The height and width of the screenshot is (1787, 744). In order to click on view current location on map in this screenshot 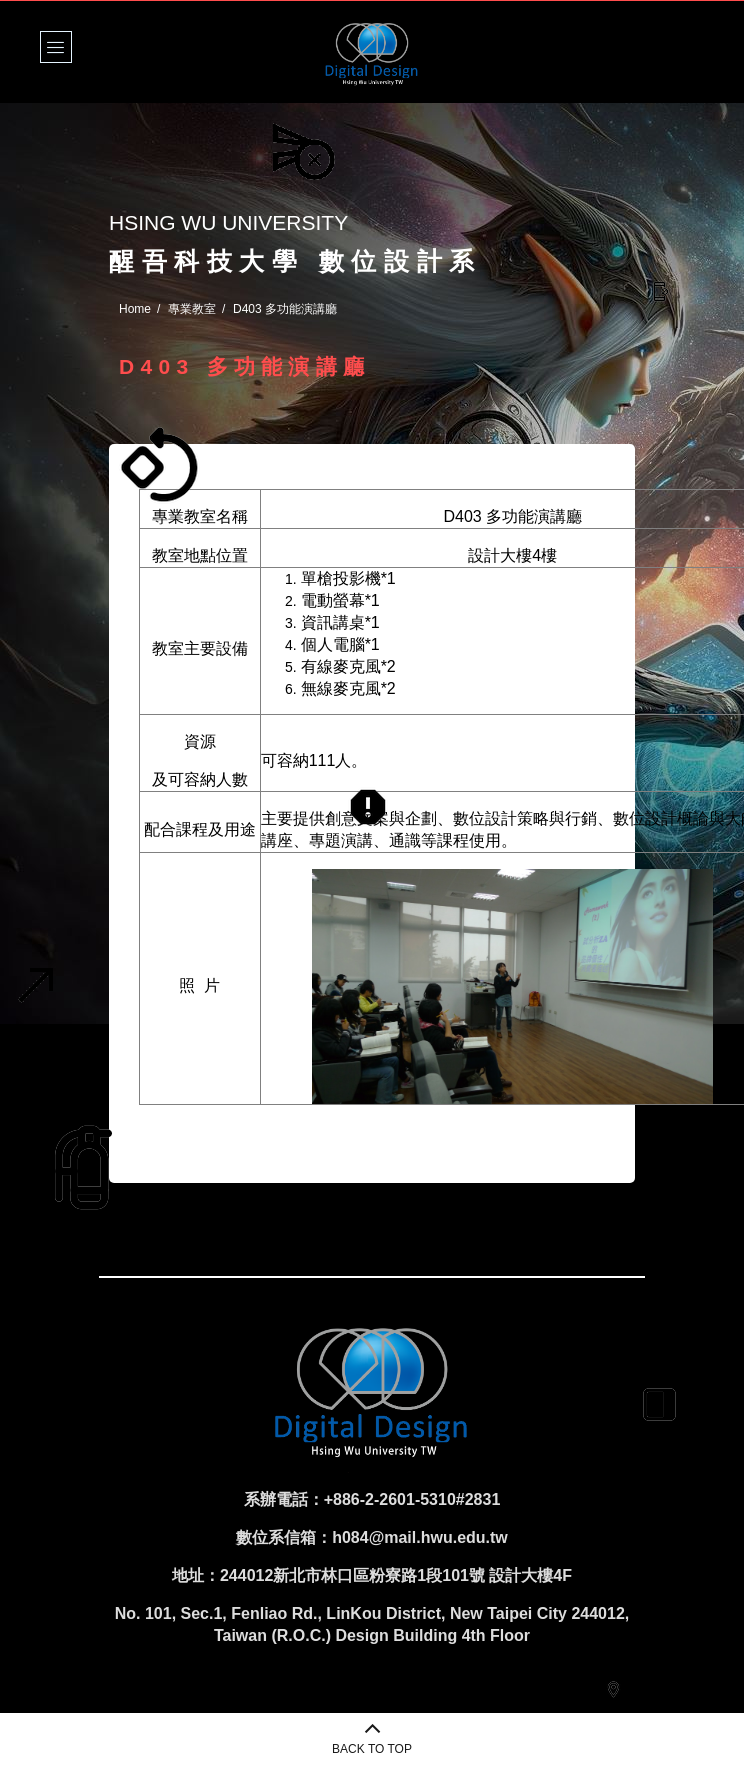, I will do `click(613, 1689)`.